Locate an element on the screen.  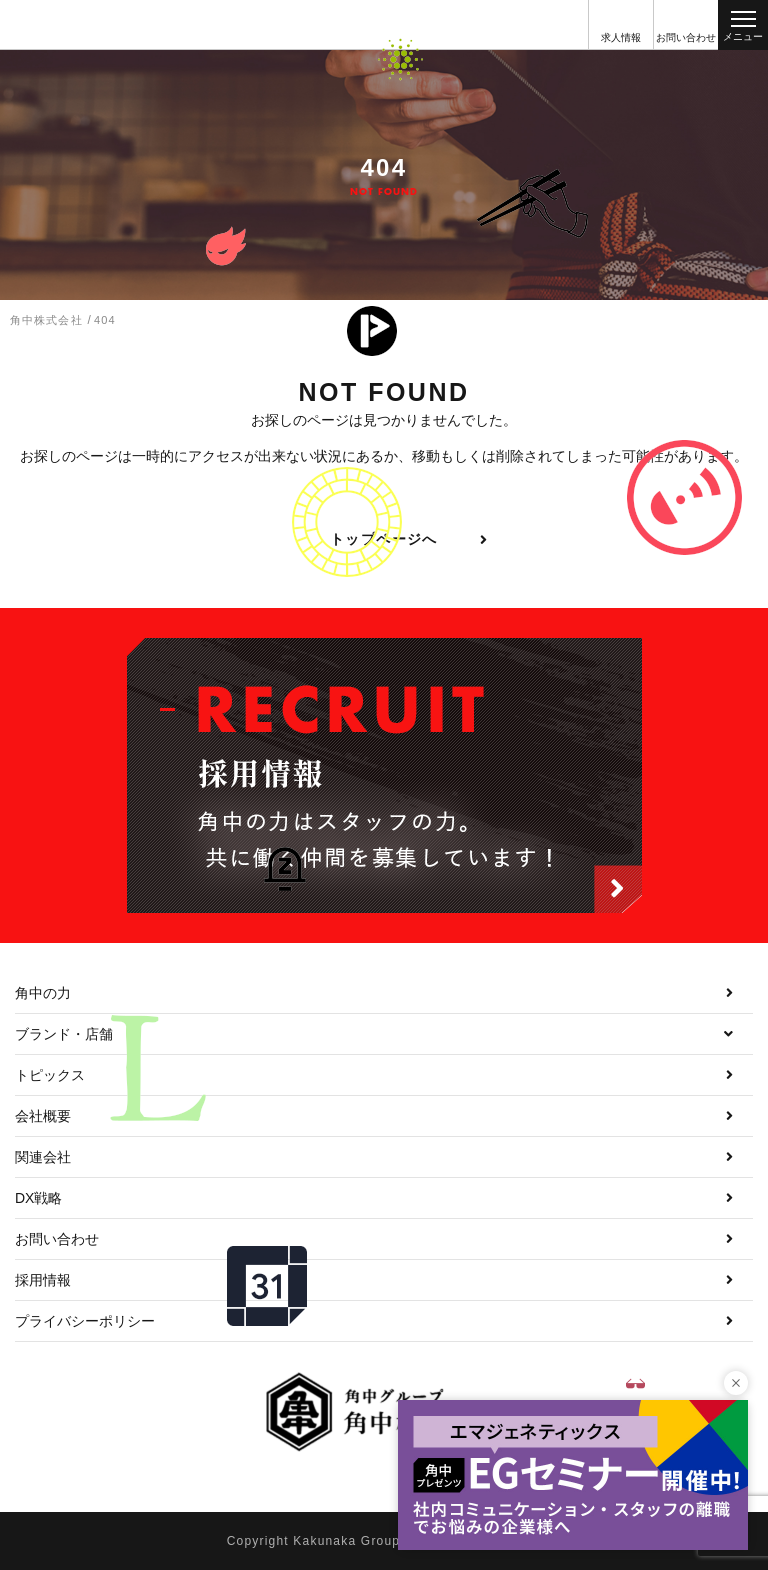
open picarto.tv streaming platform is located at coordinates (372, 331).